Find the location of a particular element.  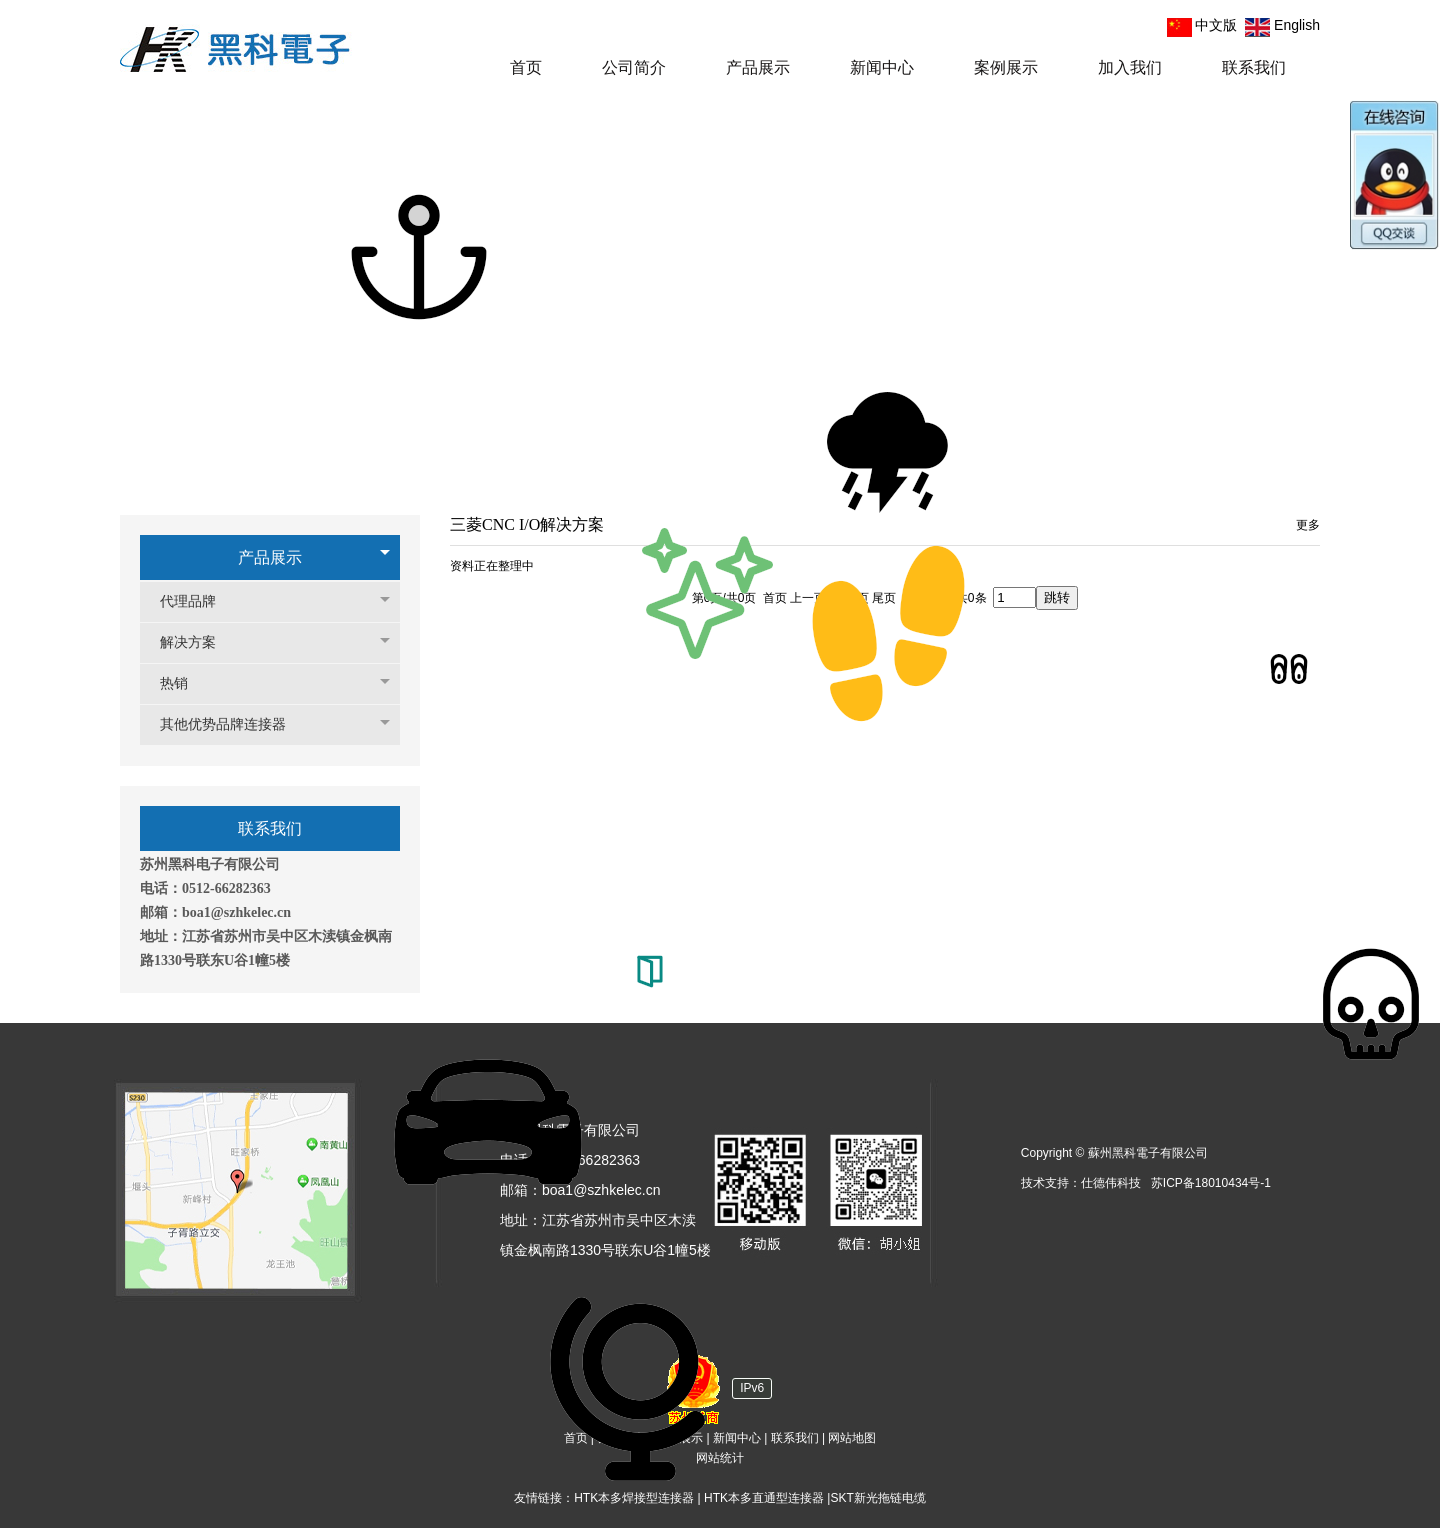

switch to dual-screen or split view mode is located at coordinates (650, 970).